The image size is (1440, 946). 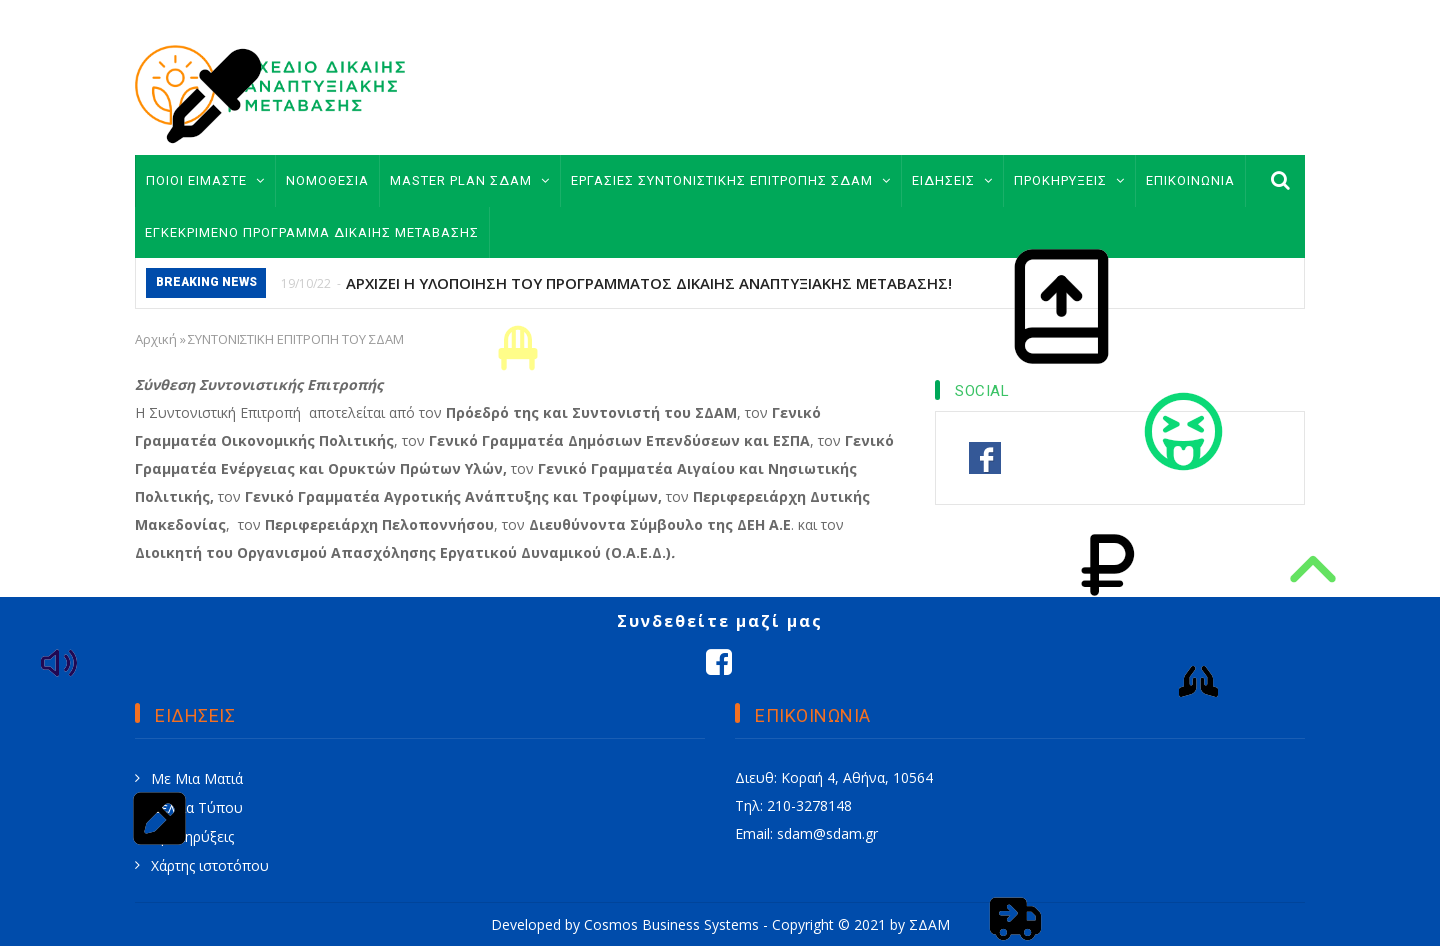 I want to click on express gratitude or thanks, so click(x=1198, y=681).